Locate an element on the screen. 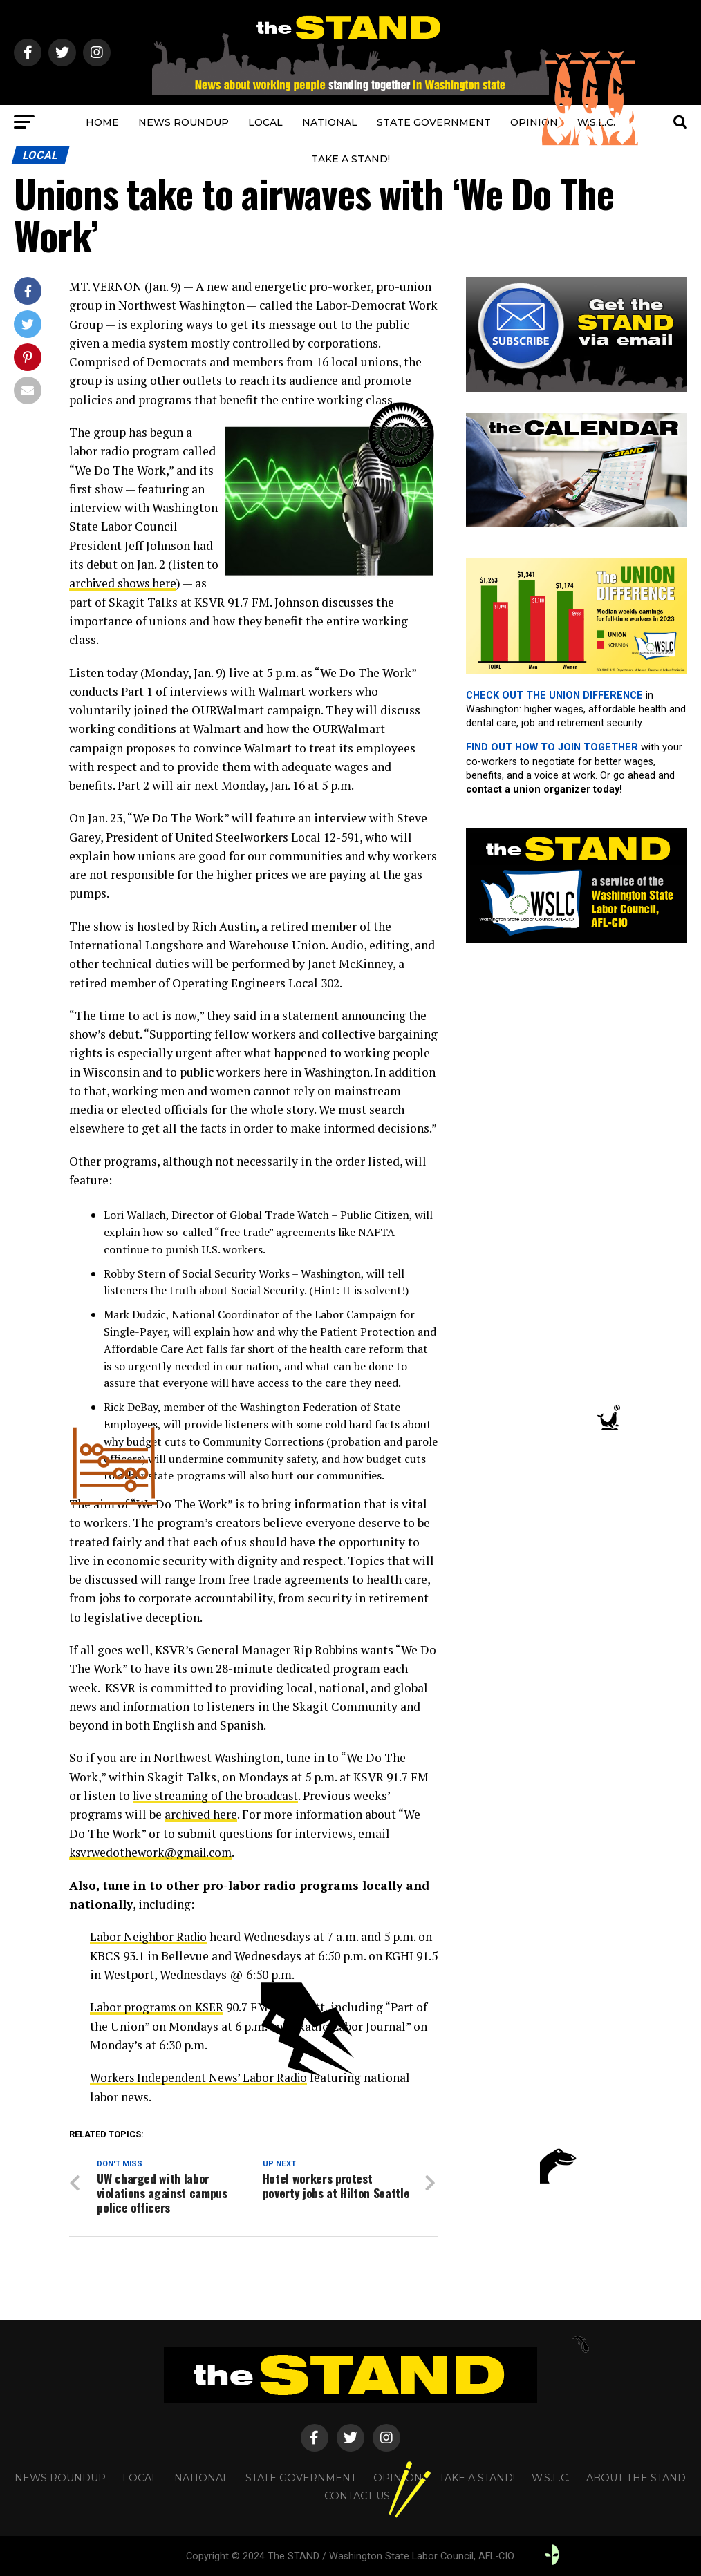  browse asian cuisine or restaurants is located at coordinates (409, 2490).